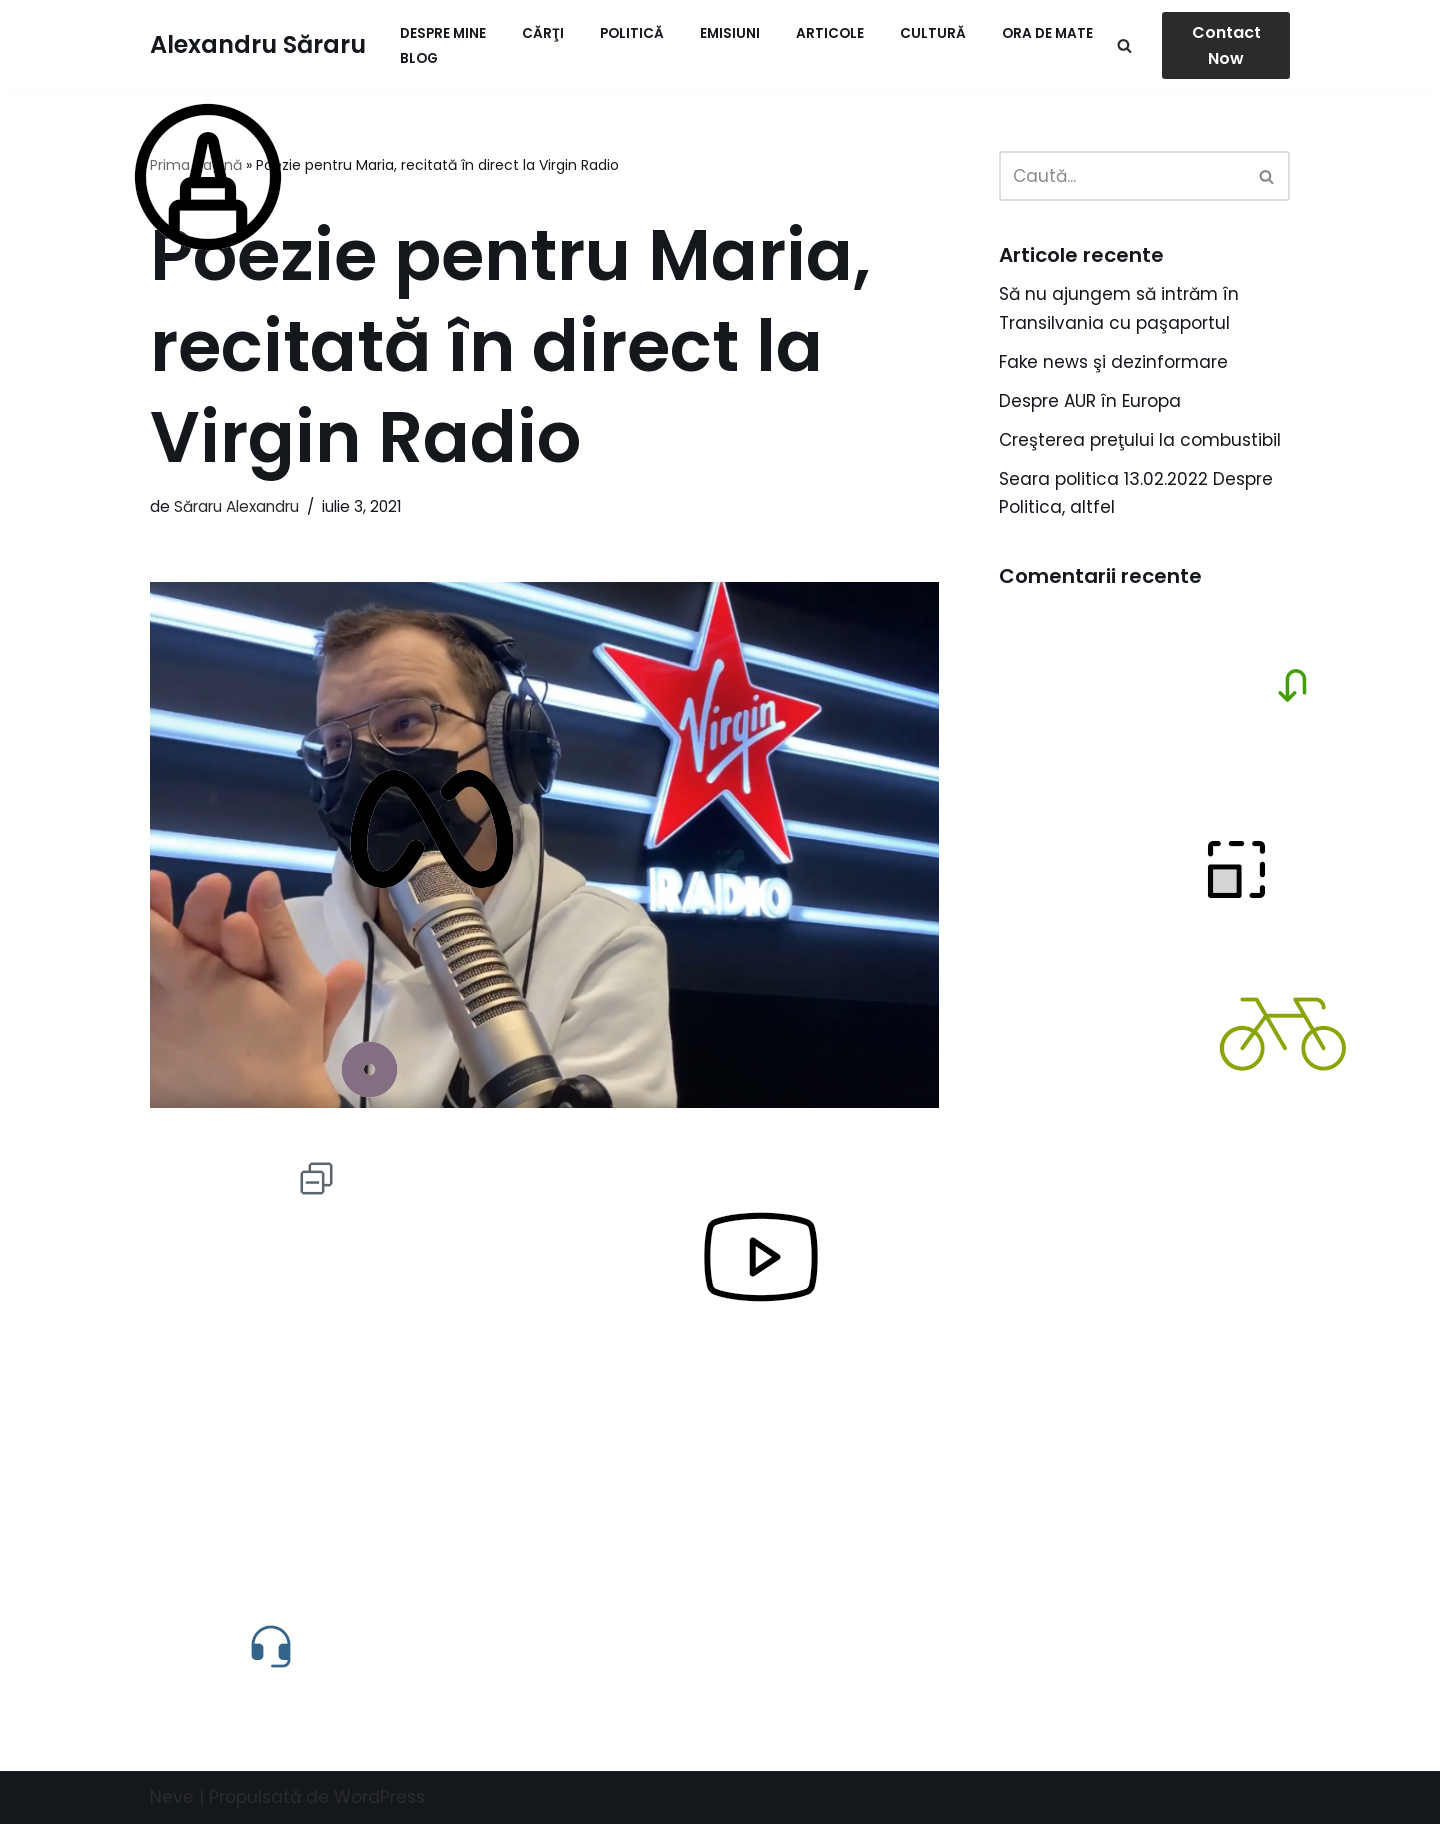 The image size is (1440, 1824). What do you see at coordinates (1236, 869) in the screenshot?
I see `resize an element or window` at bounding box center [1236, 869].